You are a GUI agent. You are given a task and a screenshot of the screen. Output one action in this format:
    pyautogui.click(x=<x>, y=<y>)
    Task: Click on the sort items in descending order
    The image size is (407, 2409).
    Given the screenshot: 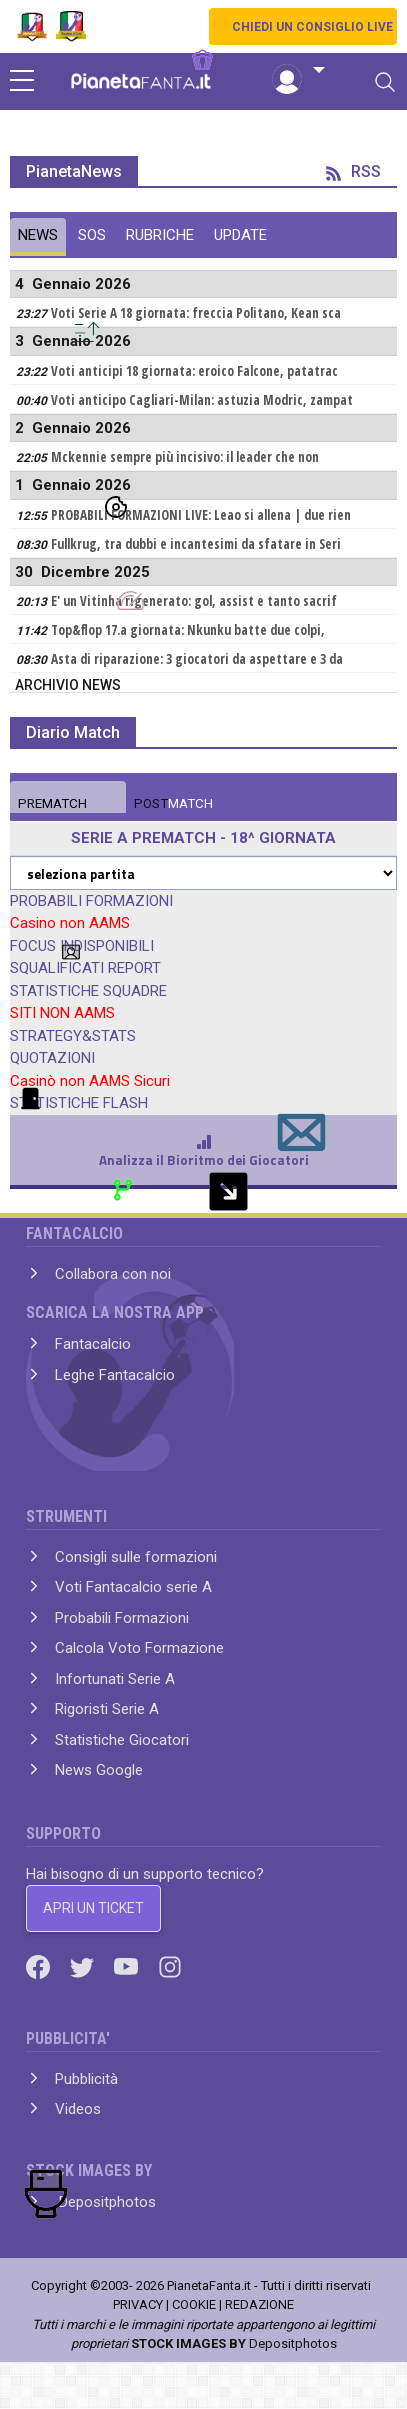 What is the action you would take?
    pyautogui.click(x=86, y=333)
    